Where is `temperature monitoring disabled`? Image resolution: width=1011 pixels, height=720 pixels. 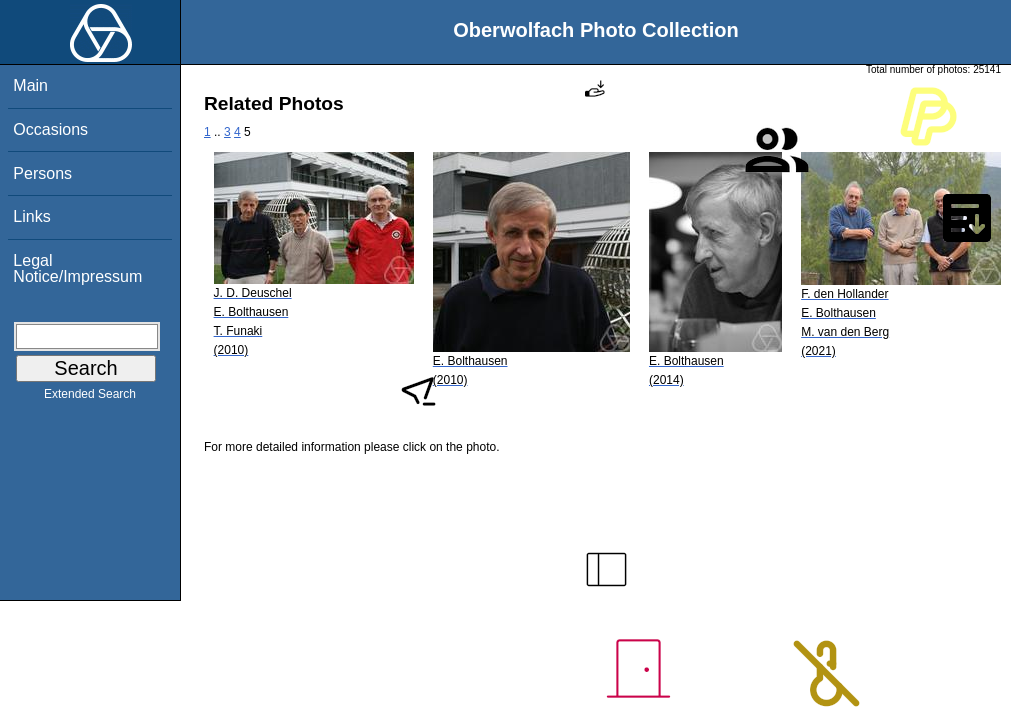
temperature monitoring disabled is located at coordinates (826, 673).